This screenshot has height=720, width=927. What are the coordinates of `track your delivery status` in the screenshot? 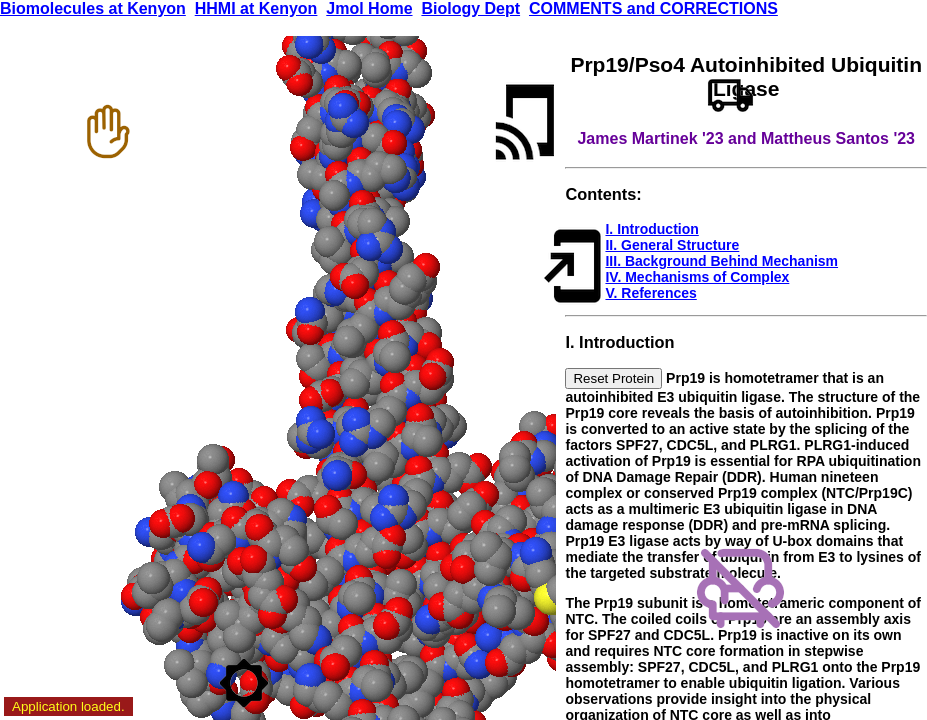 It's located at (730, 95).